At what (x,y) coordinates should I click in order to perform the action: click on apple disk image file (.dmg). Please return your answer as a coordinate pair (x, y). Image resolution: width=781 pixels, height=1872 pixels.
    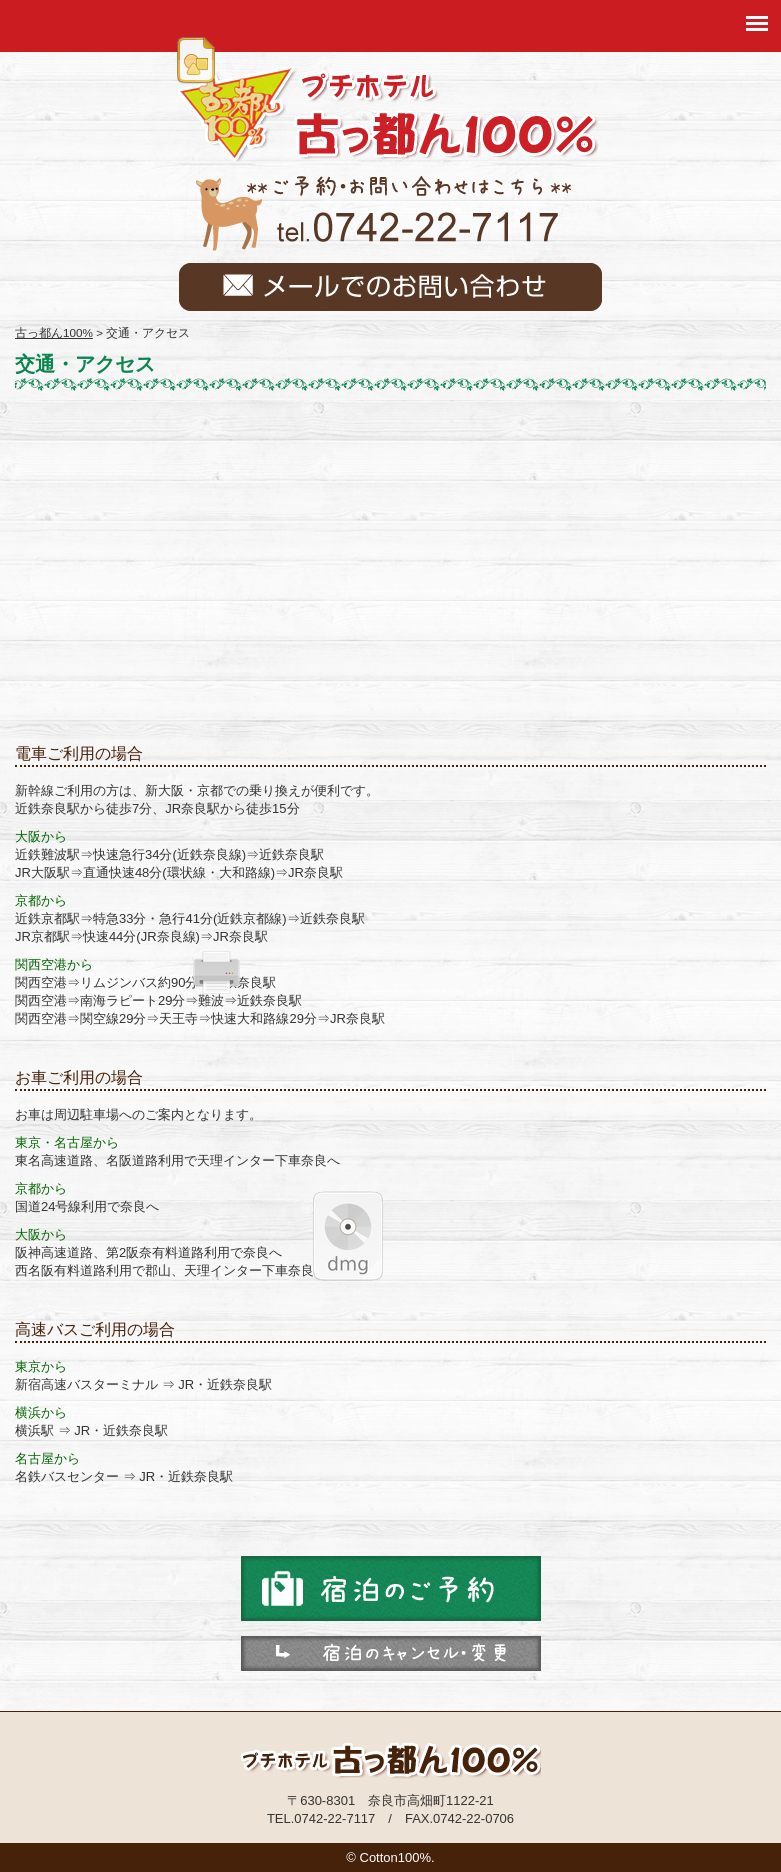
    Looking at the image, I should click on (348, 1236).